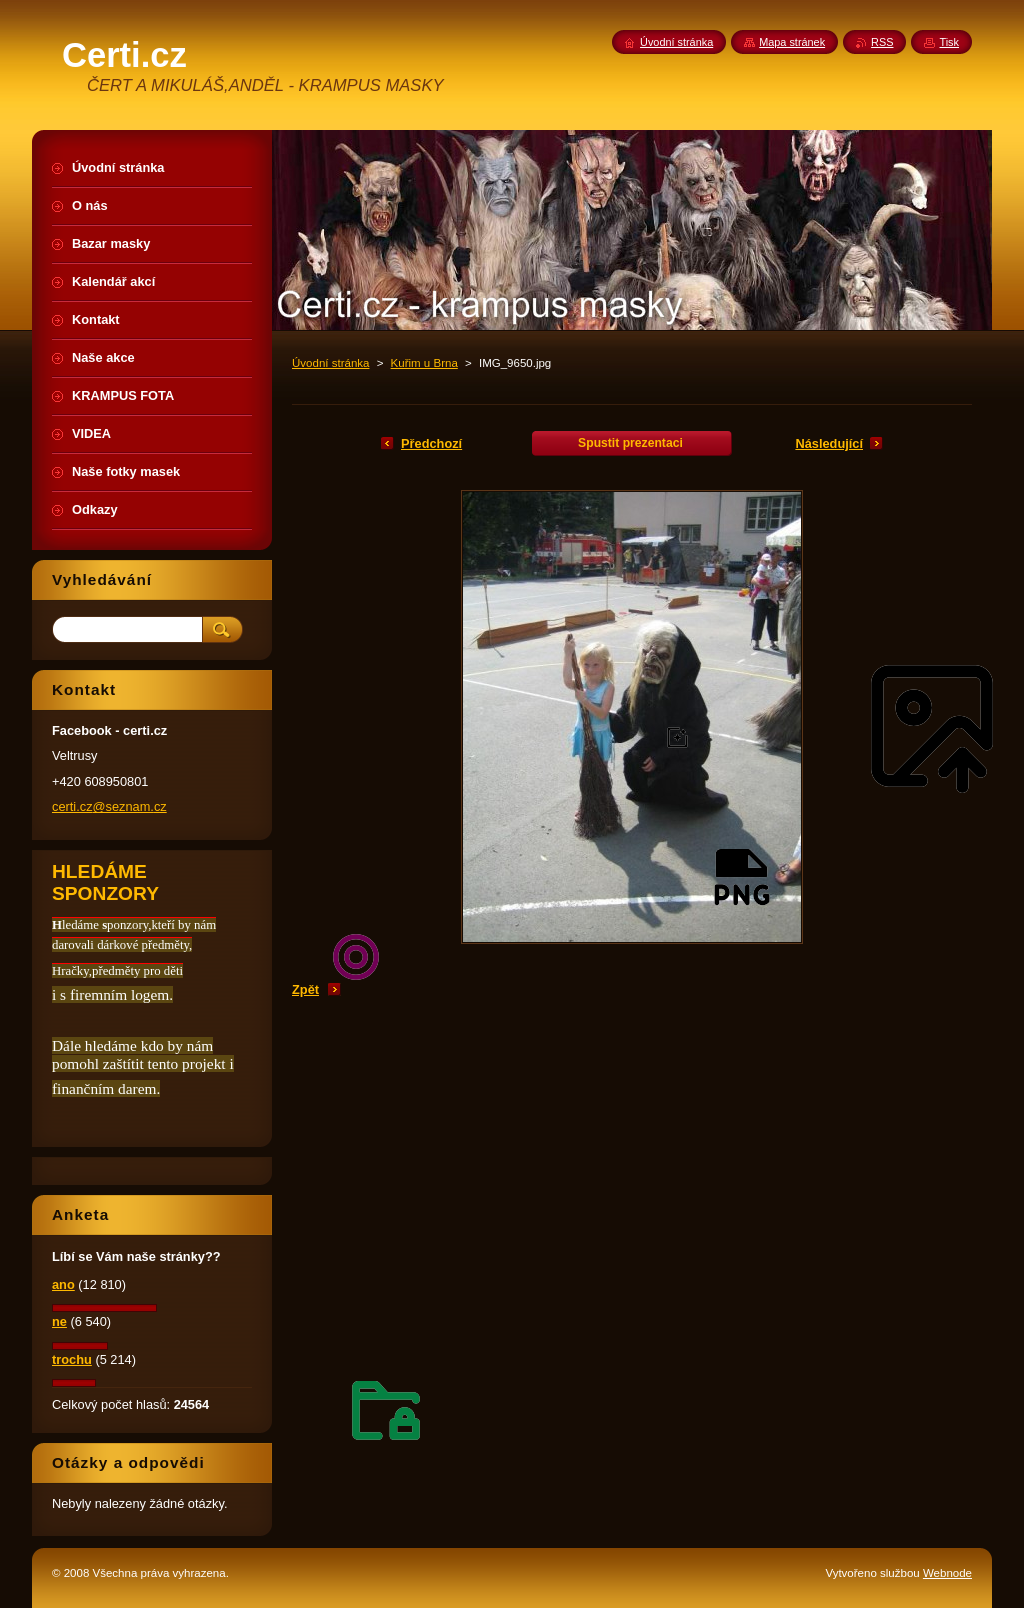 This screenshot has height=1608, width=1024. I want to click on access a password-protected folder, so click(386, 1411).